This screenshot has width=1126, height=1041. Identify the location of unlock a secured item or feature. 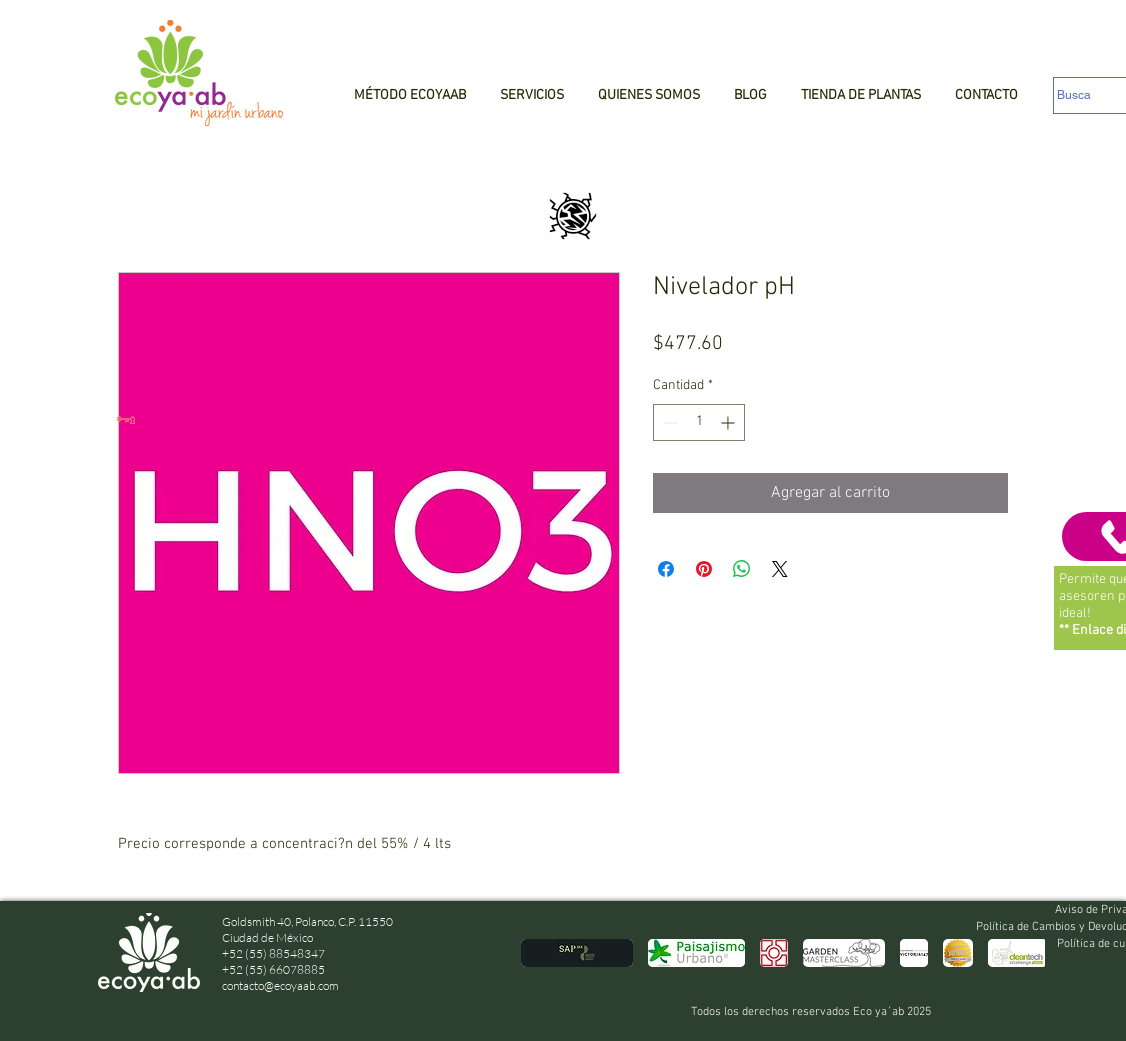
(126, 420).